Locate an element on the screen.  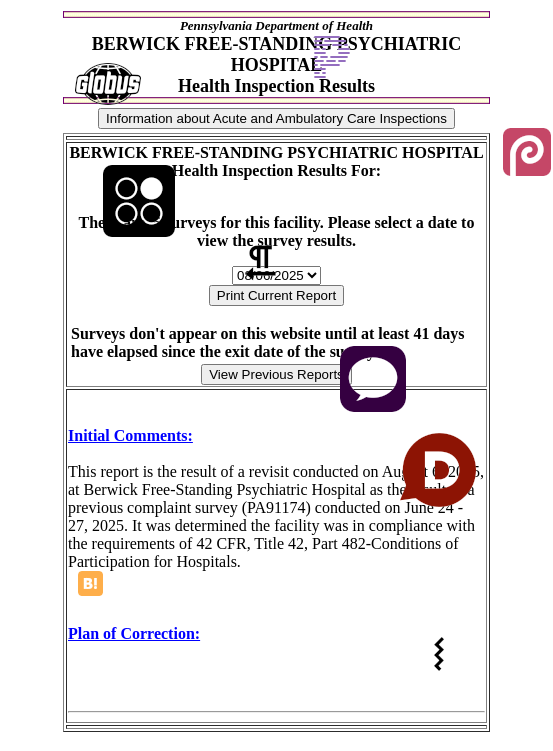
common workflow language logo is located at coordinates (439, 654).